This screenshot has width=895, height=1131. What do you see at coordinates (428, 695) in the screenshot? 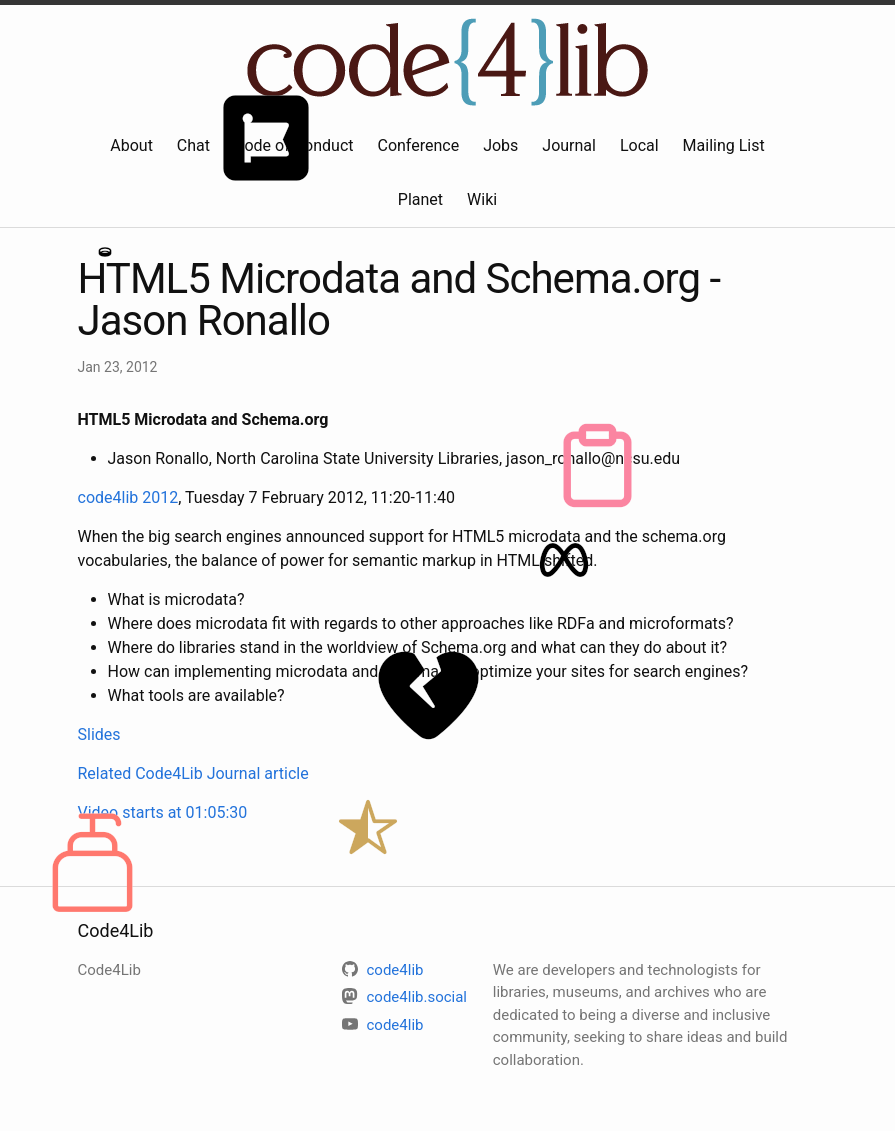
I see `unlike or remove from favorites` at bounding box center [428, 695].